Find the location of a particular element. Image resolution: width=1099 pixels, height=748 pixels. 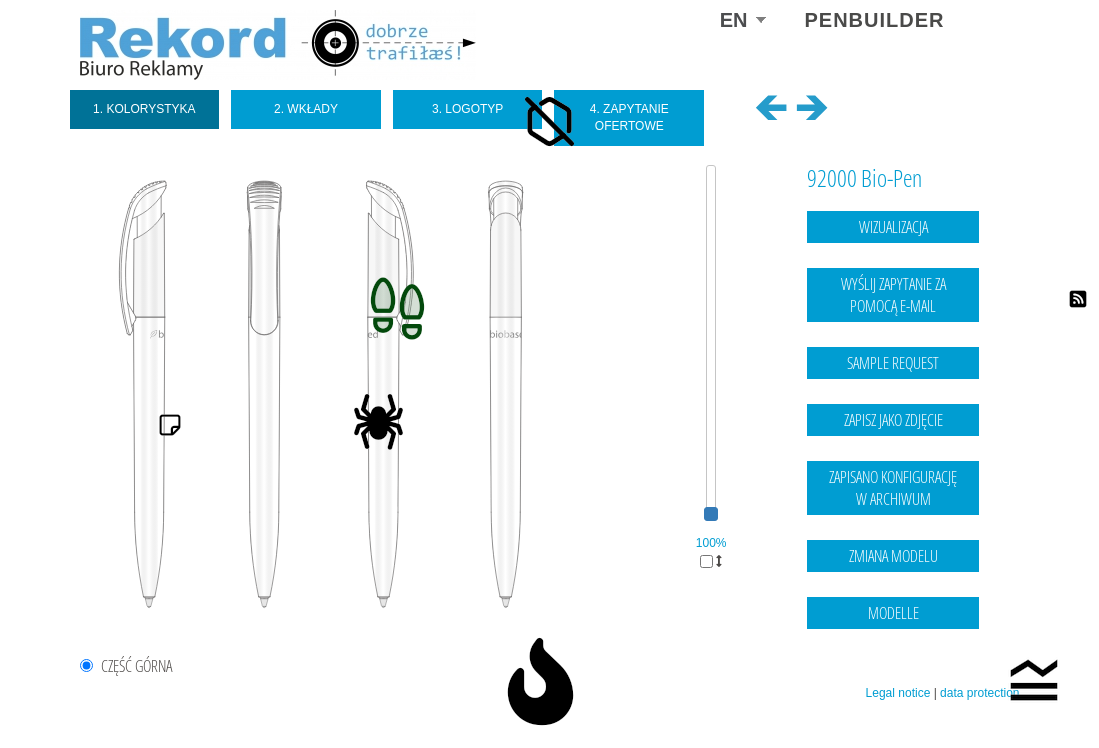

toggle map legend visibility is located at coordinates (1034, 680).